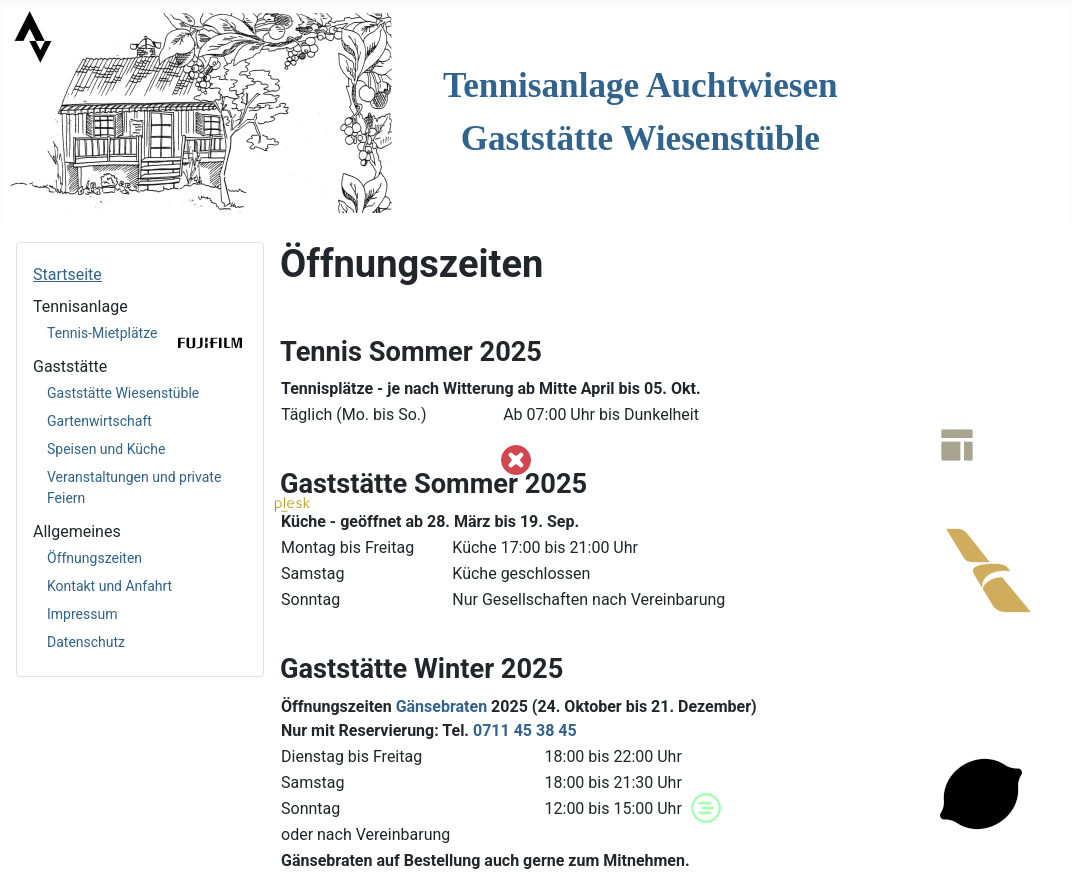  Describe the element at coordinates (706, 808) in the screenshot. I see `open the When I Work app` at that location.